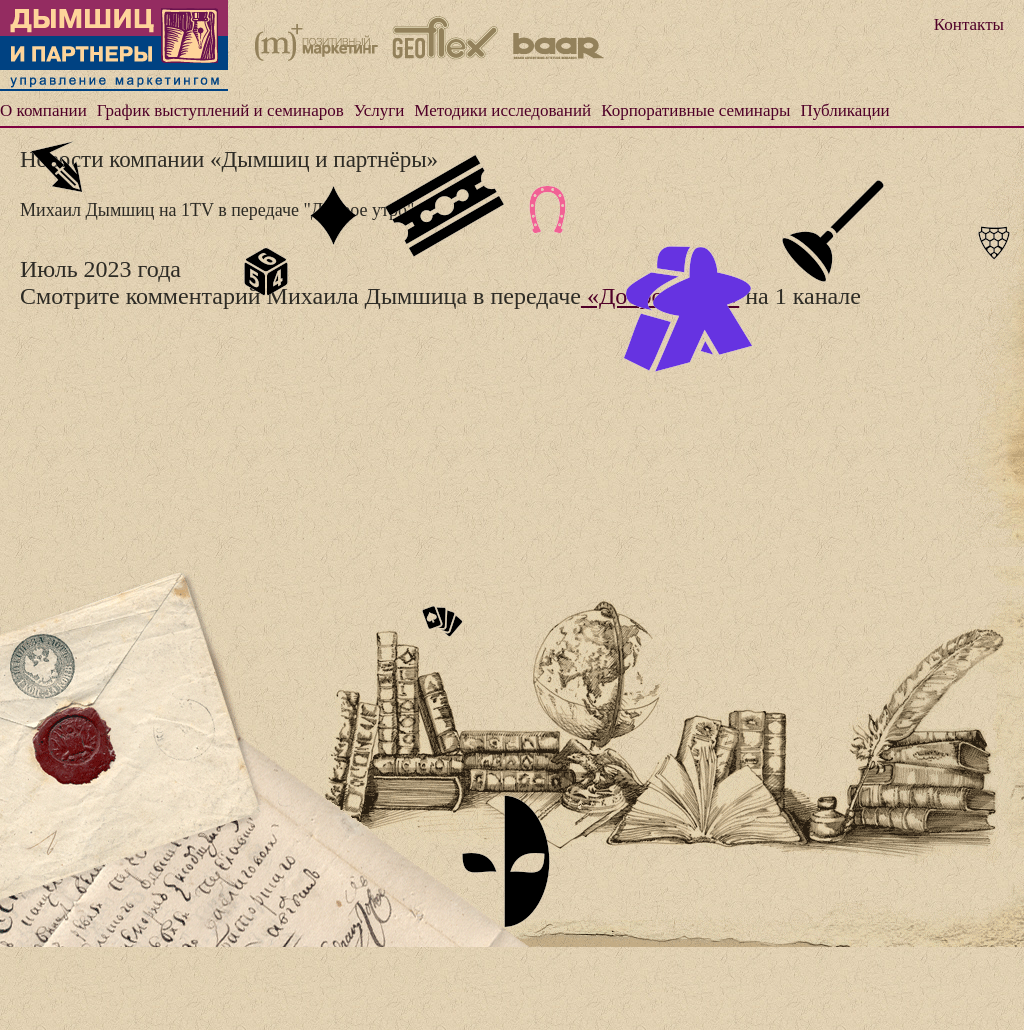  I want to click on access card games or poker, so click(442, 621).